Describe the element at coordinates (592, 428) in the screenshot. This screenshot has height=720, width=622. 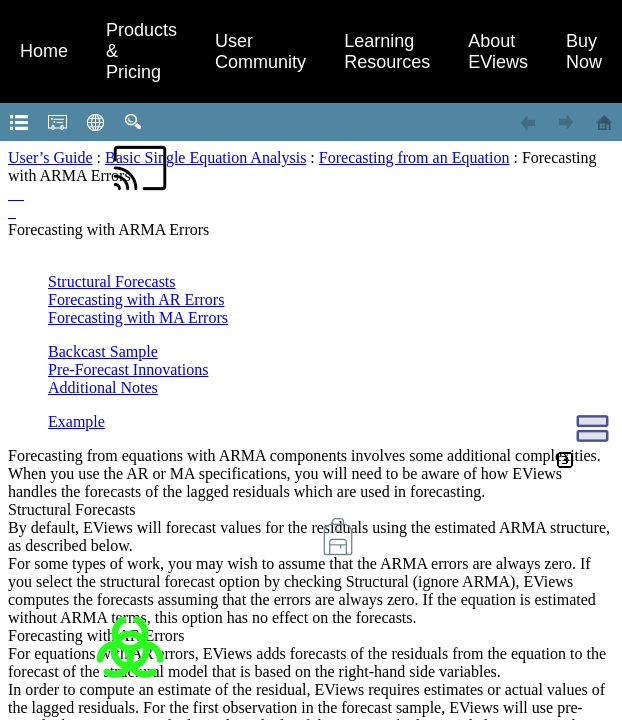
I see `switch to row layout view` at that location.